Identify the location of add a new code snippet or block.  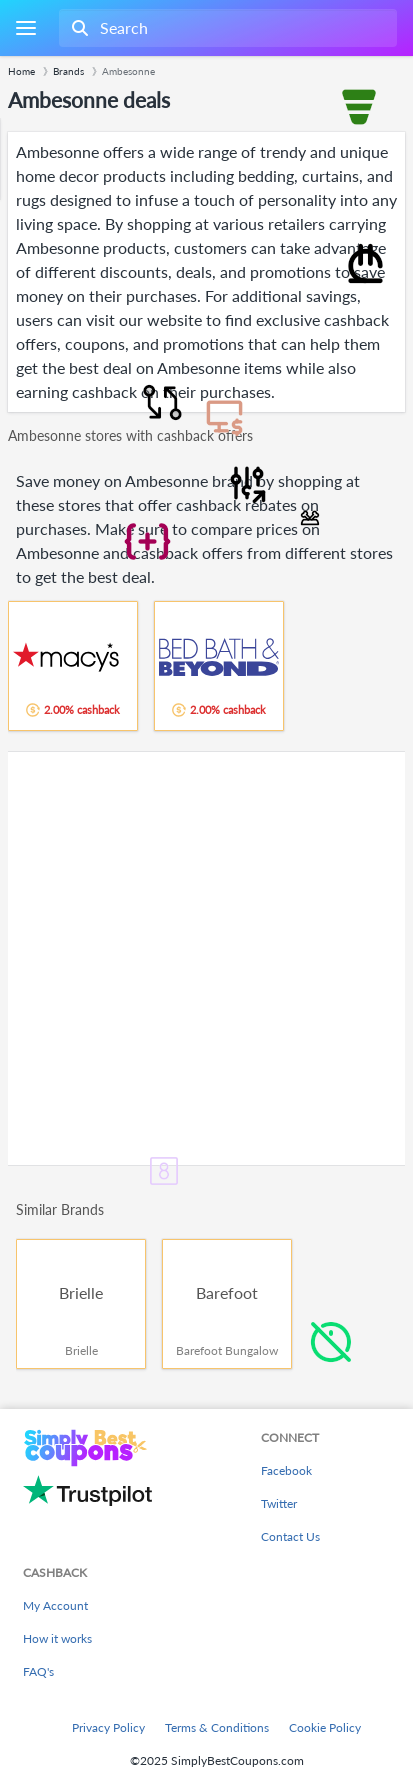
(147, 541).